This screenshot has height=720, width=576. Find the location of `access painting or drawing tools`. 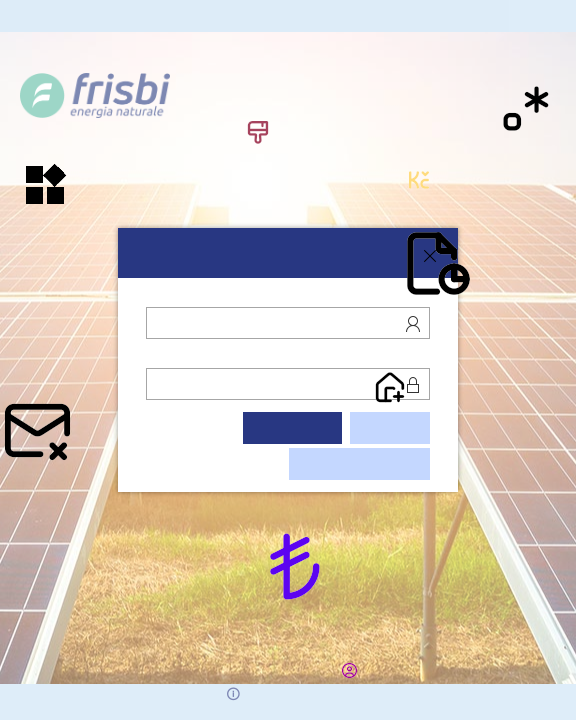

access painting or drawing tools is located at coordinates (258, 132).